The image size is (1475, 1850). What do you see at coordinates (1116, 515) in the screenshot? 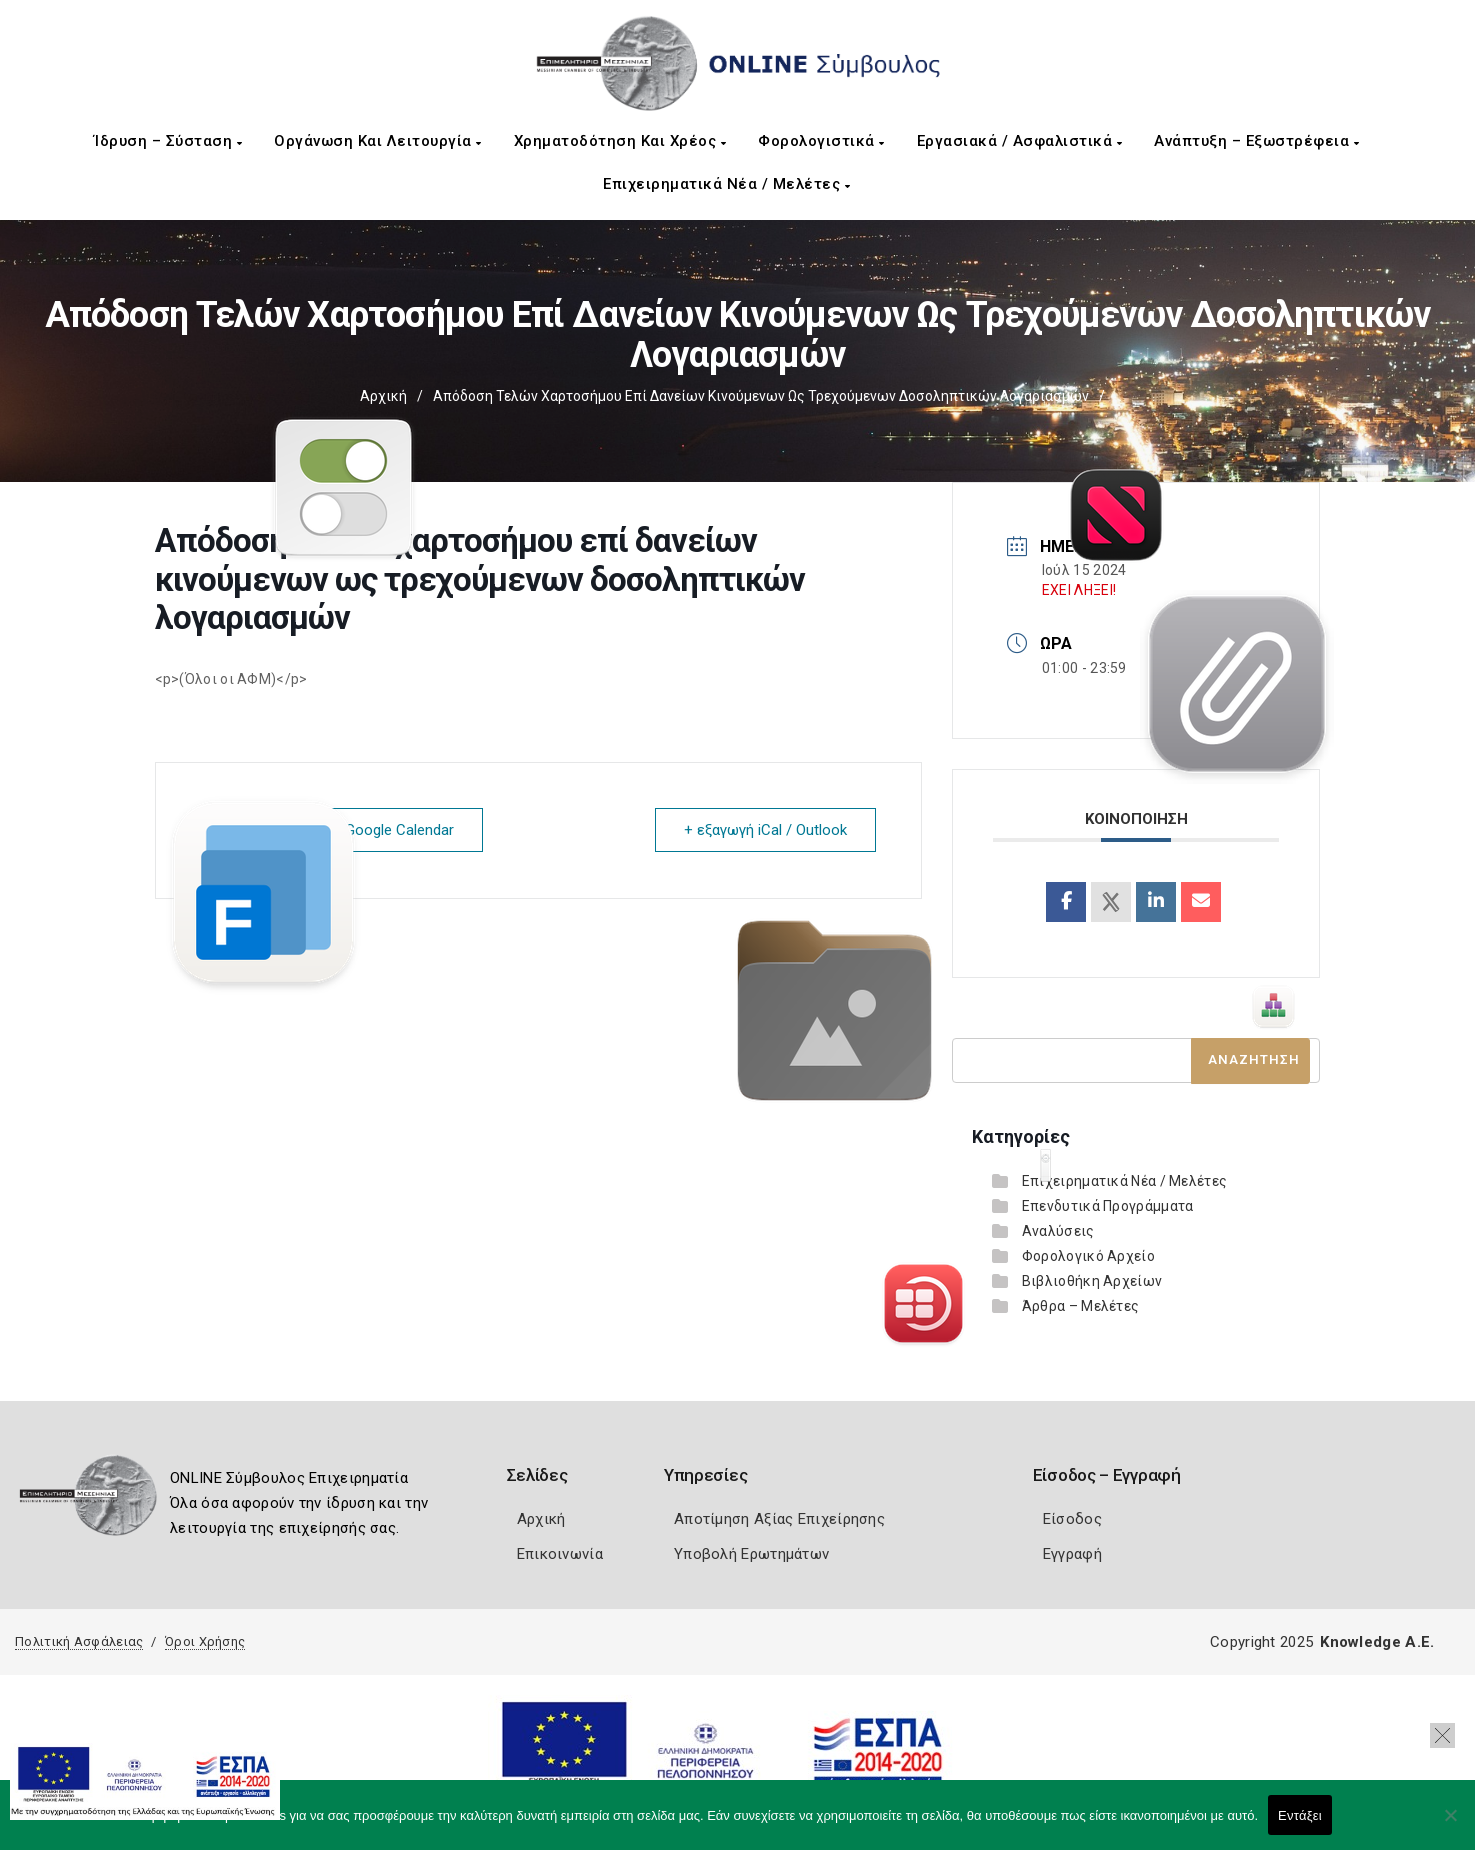
I see `open the Apple News app` at bounding box center [1116, 515].